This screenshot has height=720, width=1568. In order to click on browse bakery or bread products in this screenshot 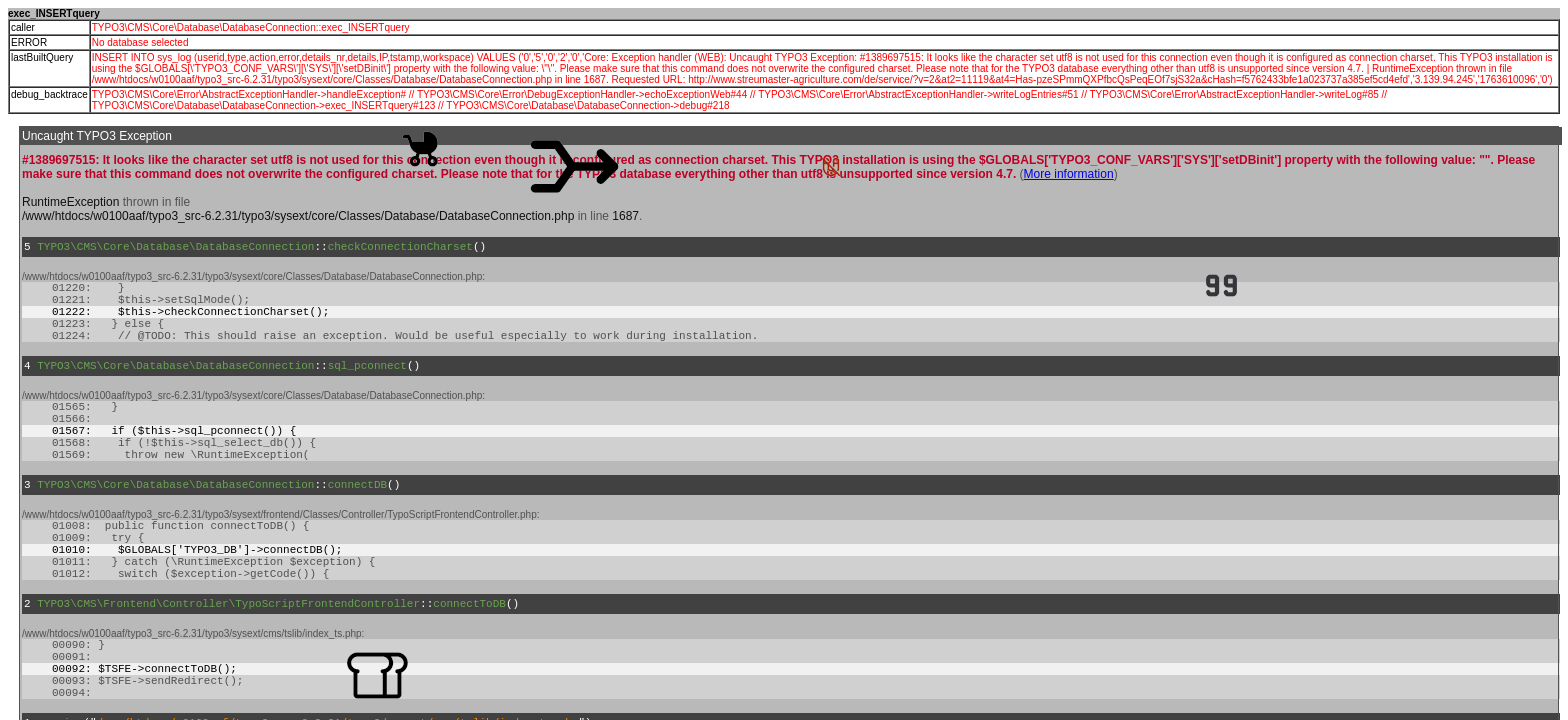, I will do `click(378, 675)`.